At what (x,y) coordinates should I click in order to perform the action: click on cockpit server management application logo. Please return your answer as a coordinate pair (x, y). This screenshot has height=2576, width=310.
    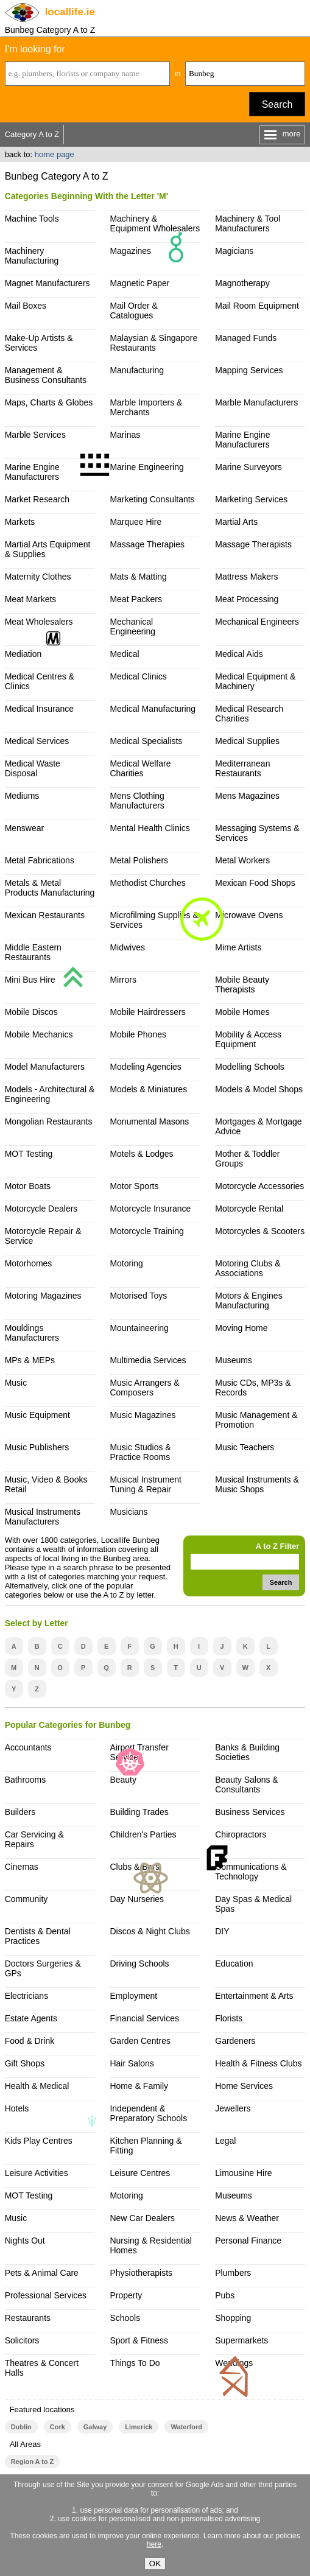
    Looking at the image, I should click on (202, 919).